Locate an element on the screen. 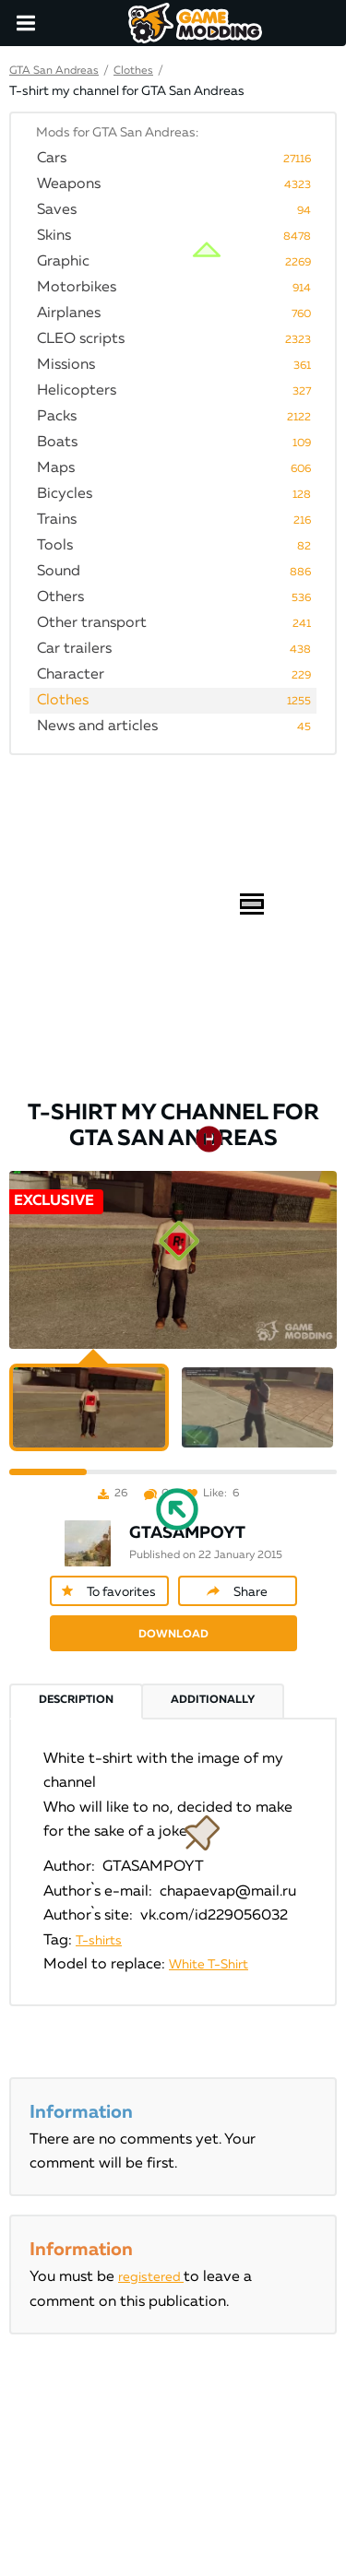 This screenshot has width=346, height=2576. view day layout or agenda is located at coordinates (252, 904).